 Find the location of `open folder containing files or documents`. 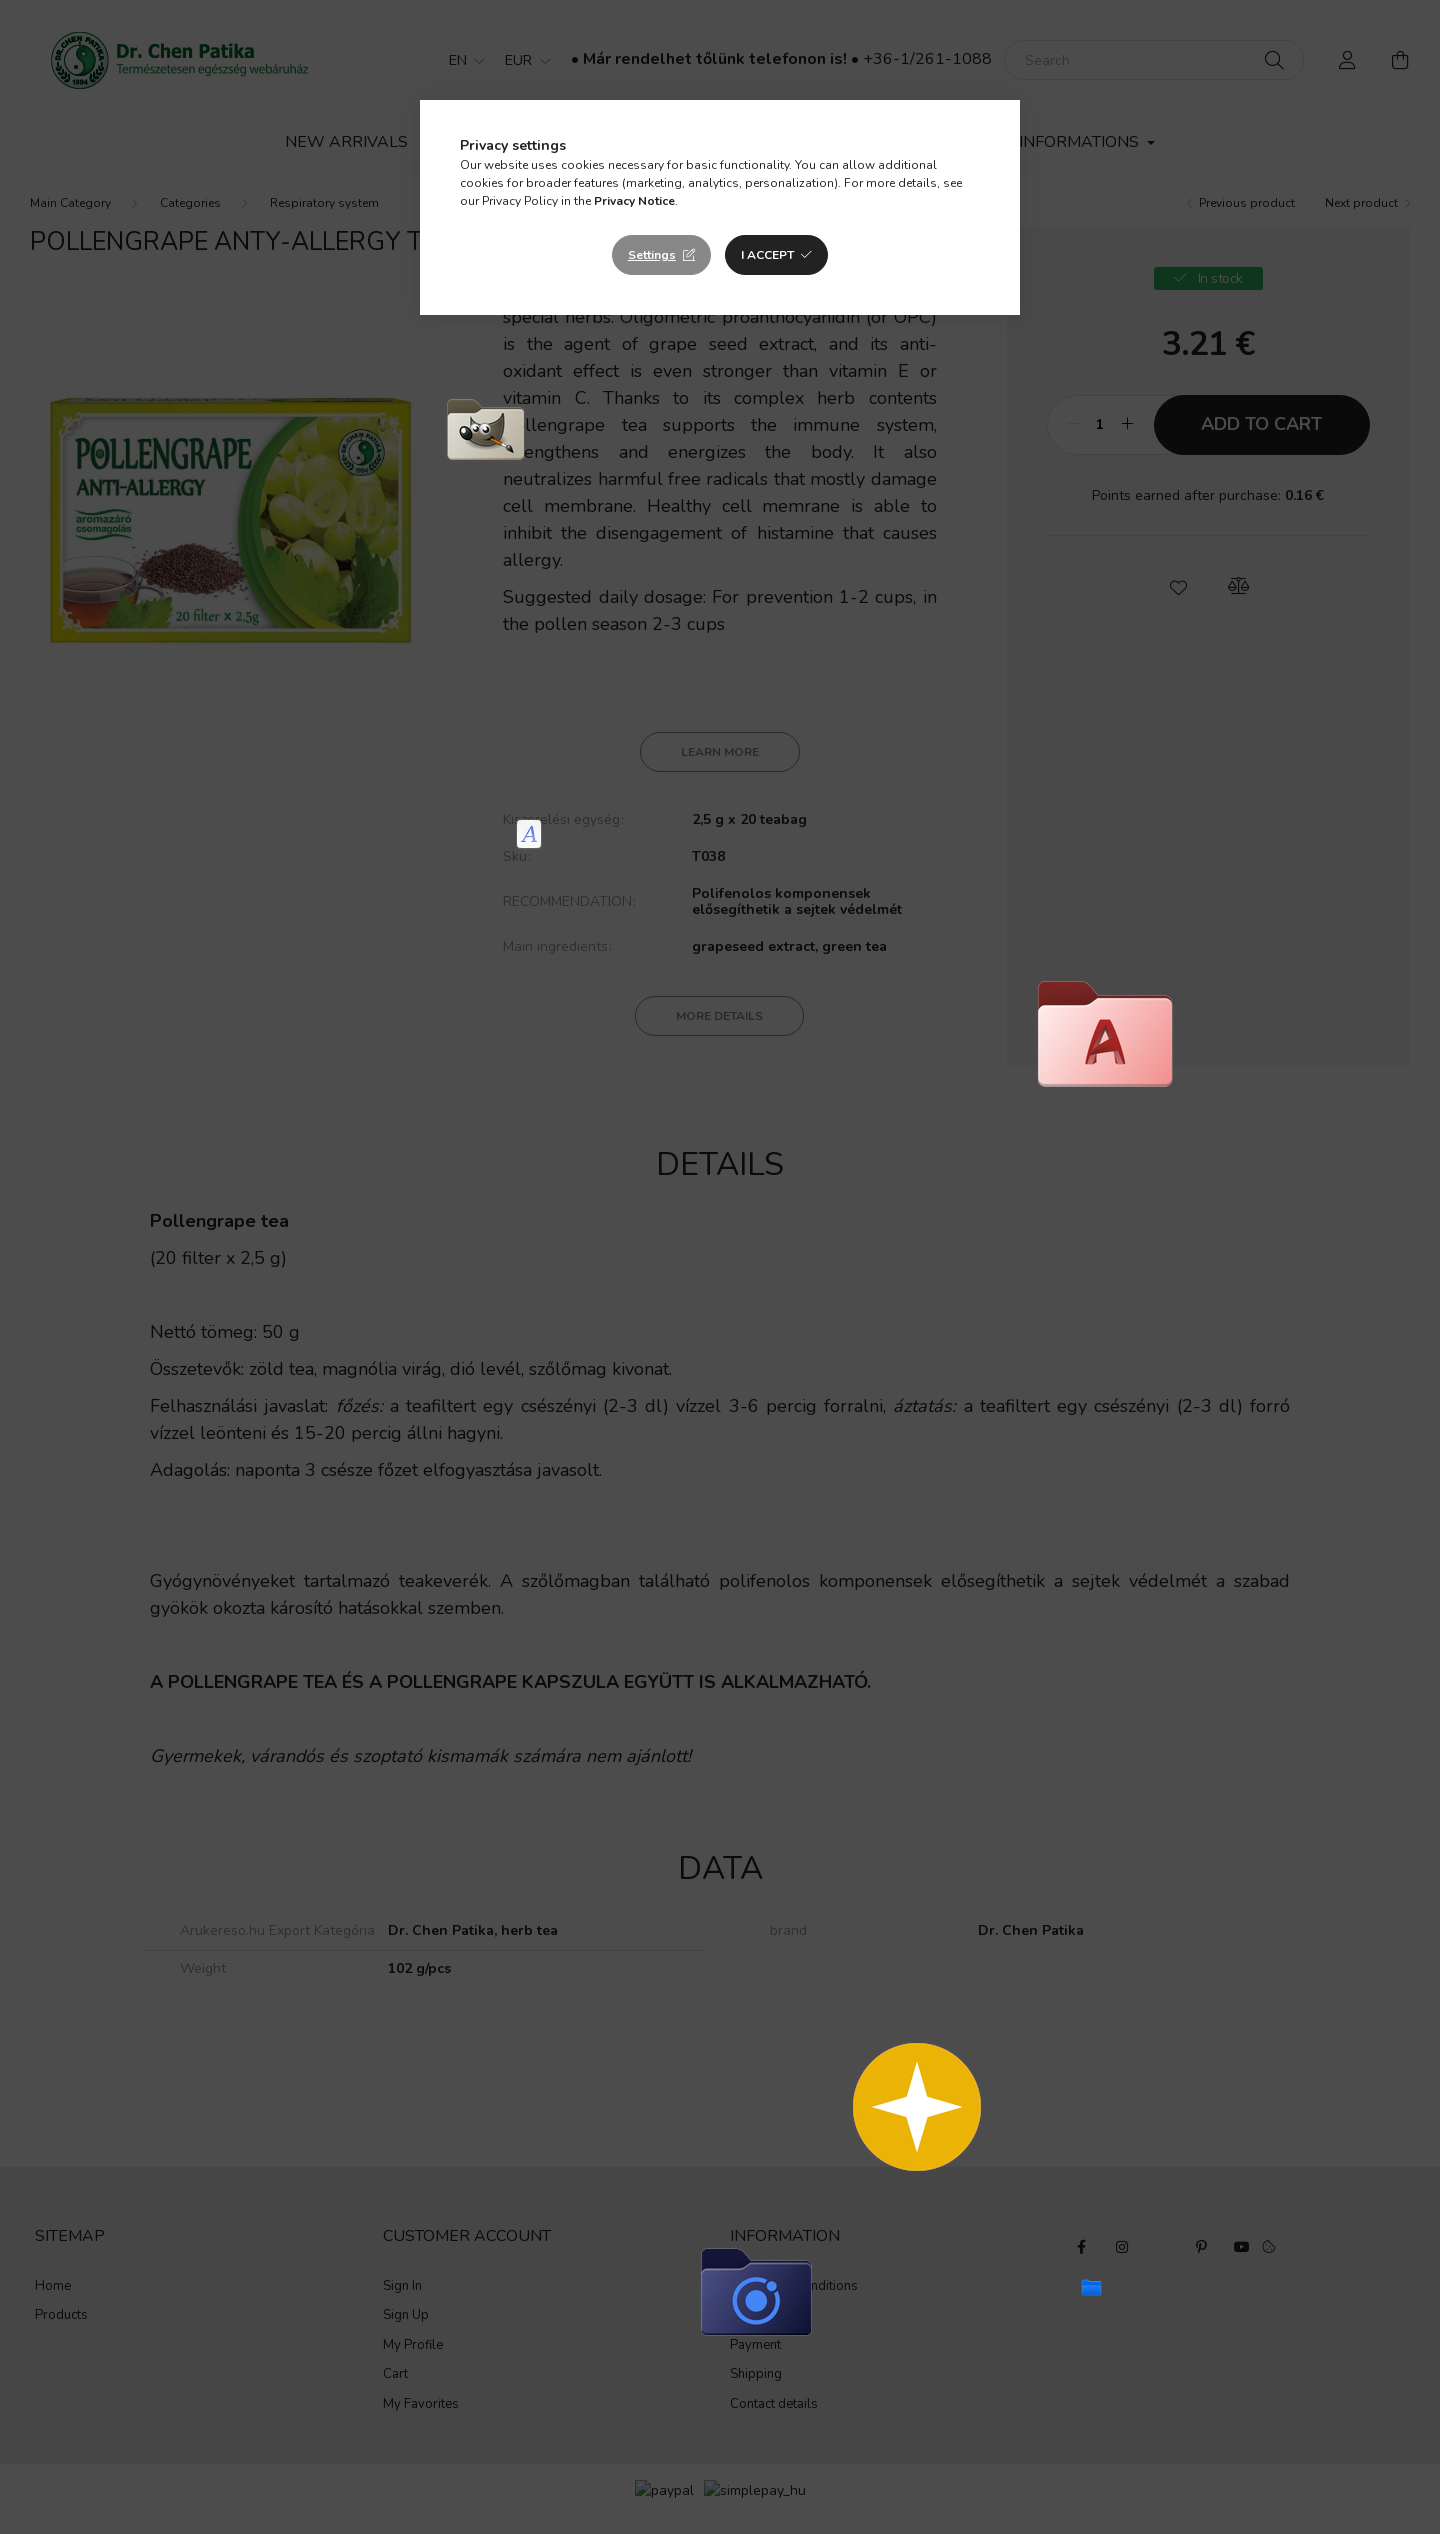

open folder containing files or documents is located at coordinates (1091, 2287).